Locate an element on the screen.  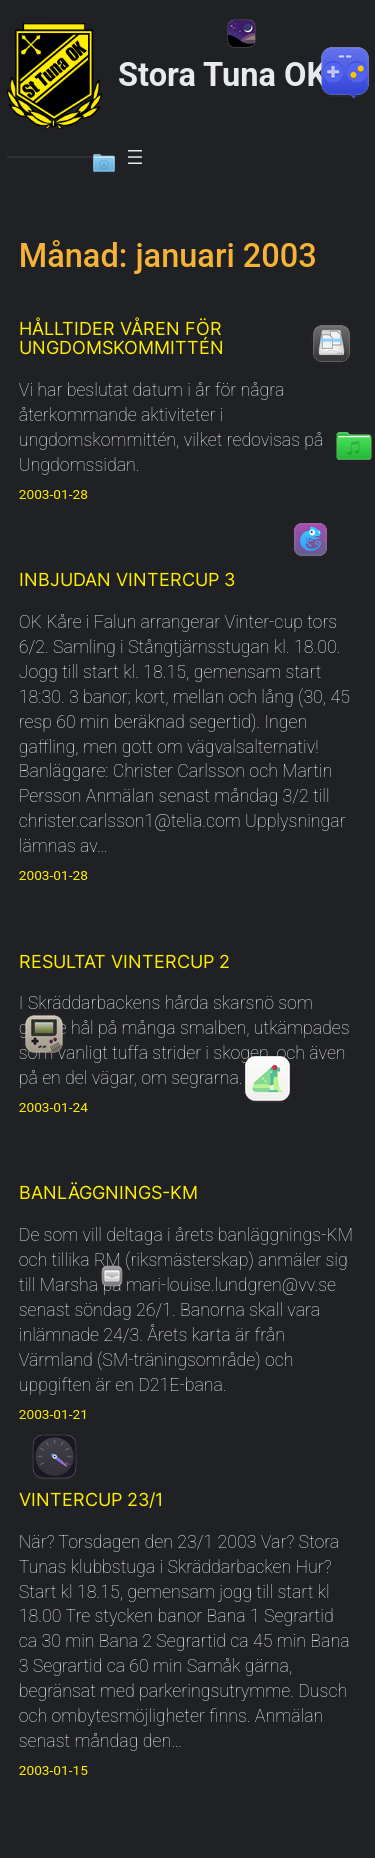
open apple wallet app is located at coordinates (112, 1276).